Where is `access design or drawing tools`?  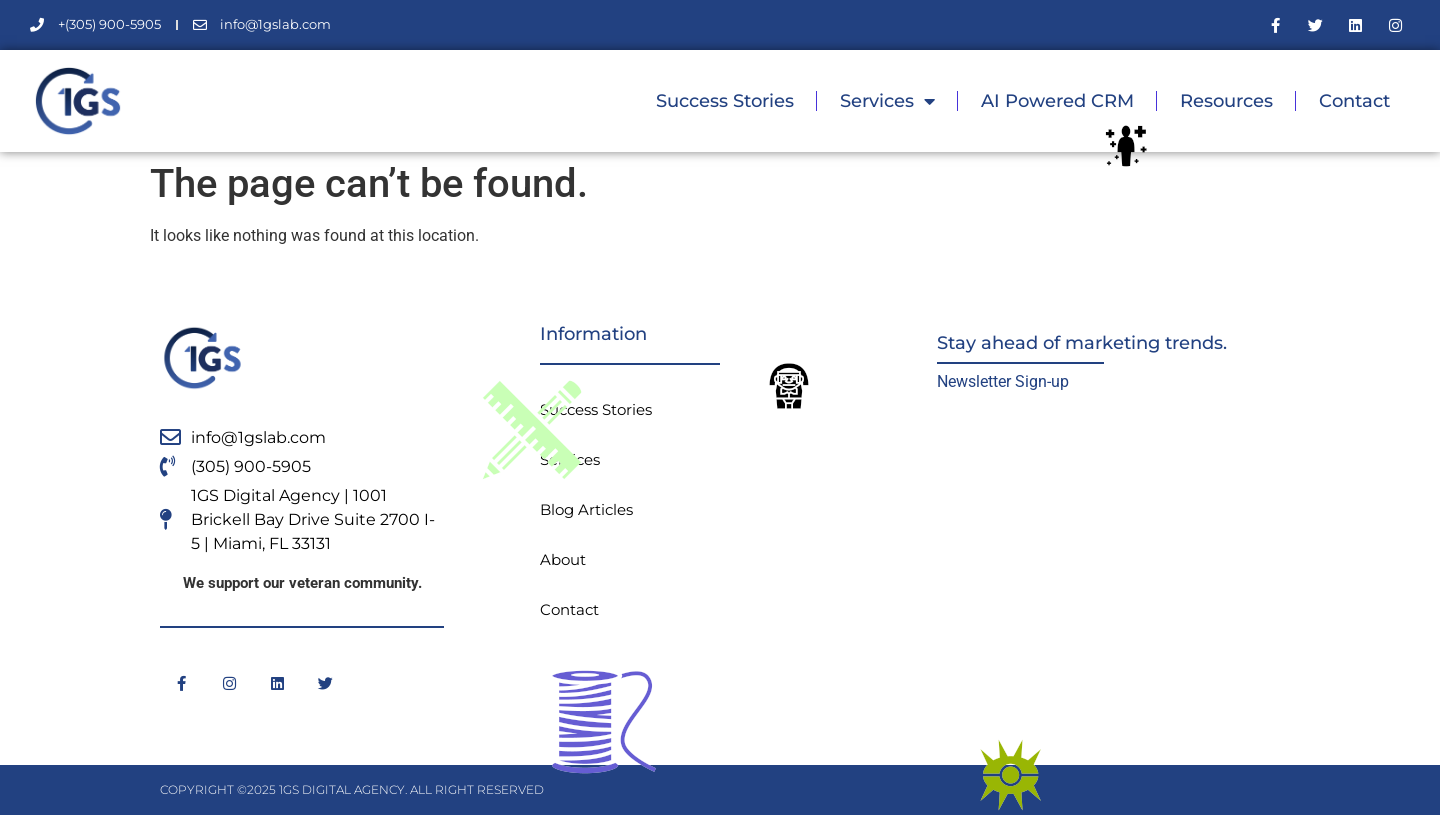
access design or drawing tools is located at coordinates (532, 430).